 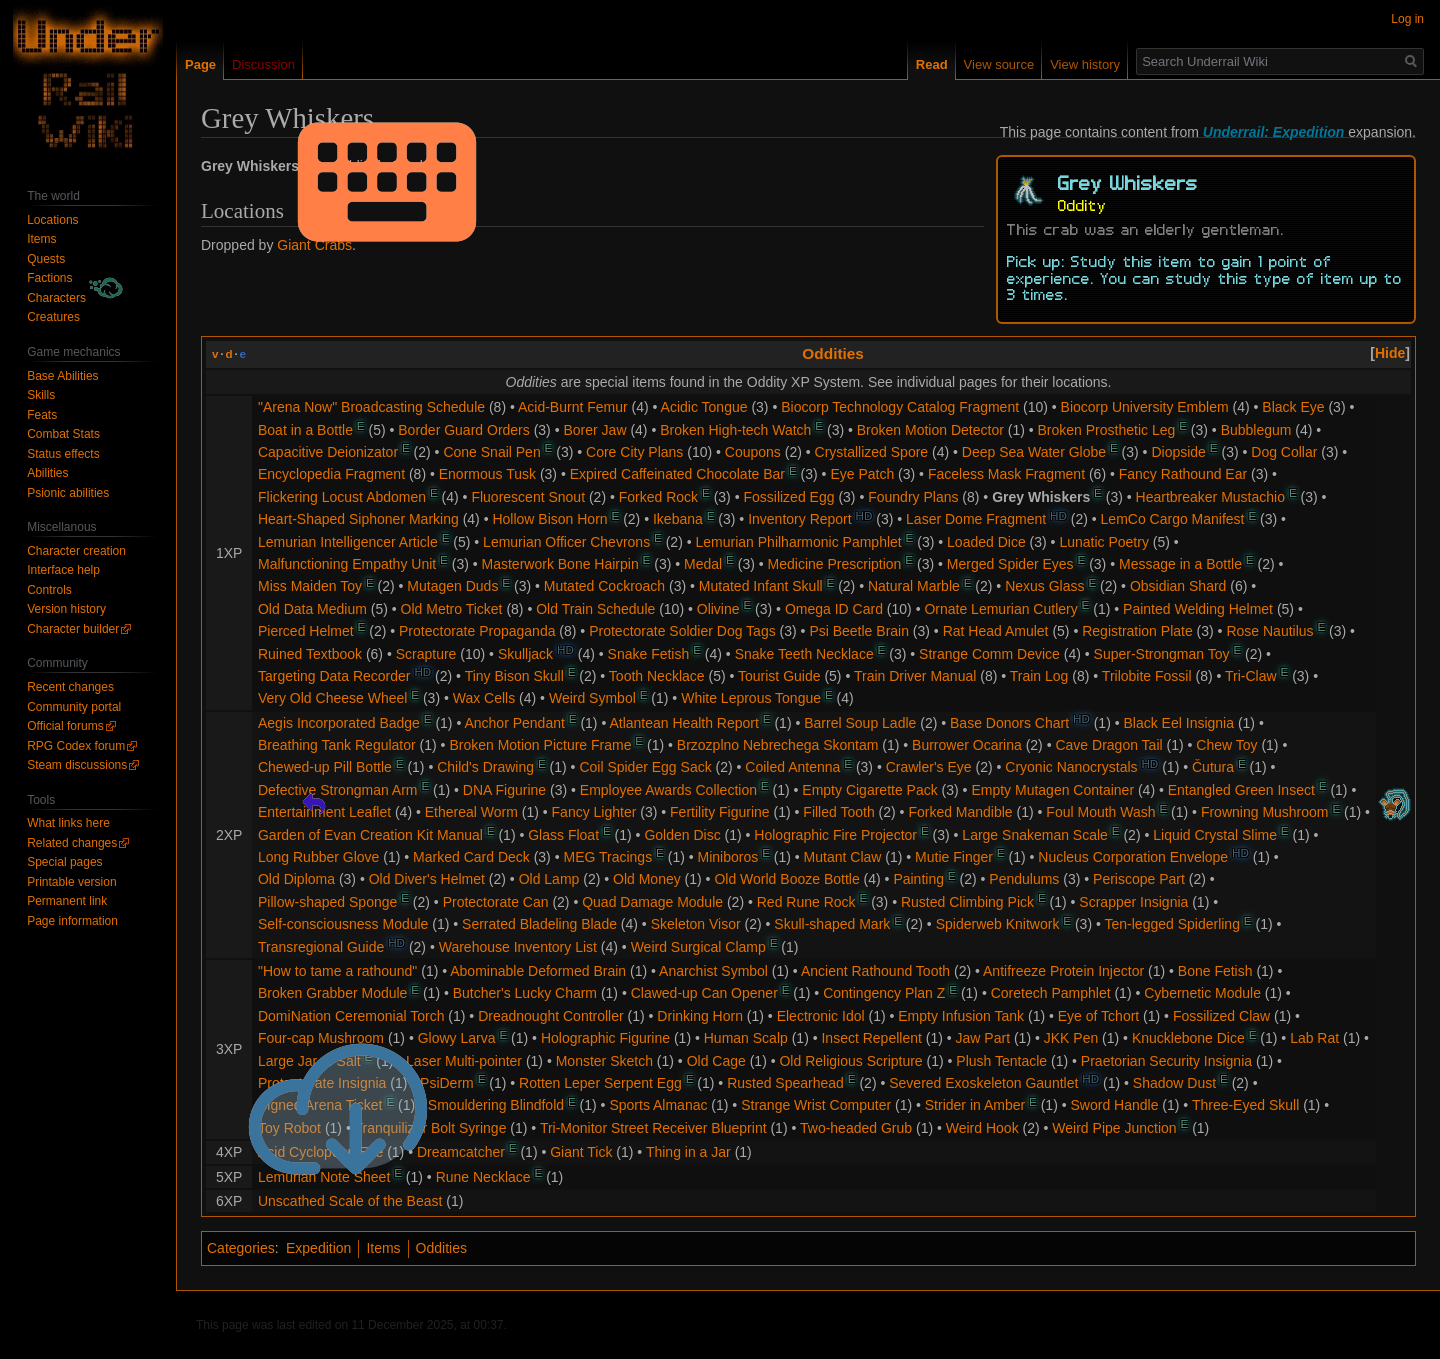 What do you see at coordinates (387, 182) in the screenshot?
I see `open the on-screen keyboard` at bounding box center [387, 182].